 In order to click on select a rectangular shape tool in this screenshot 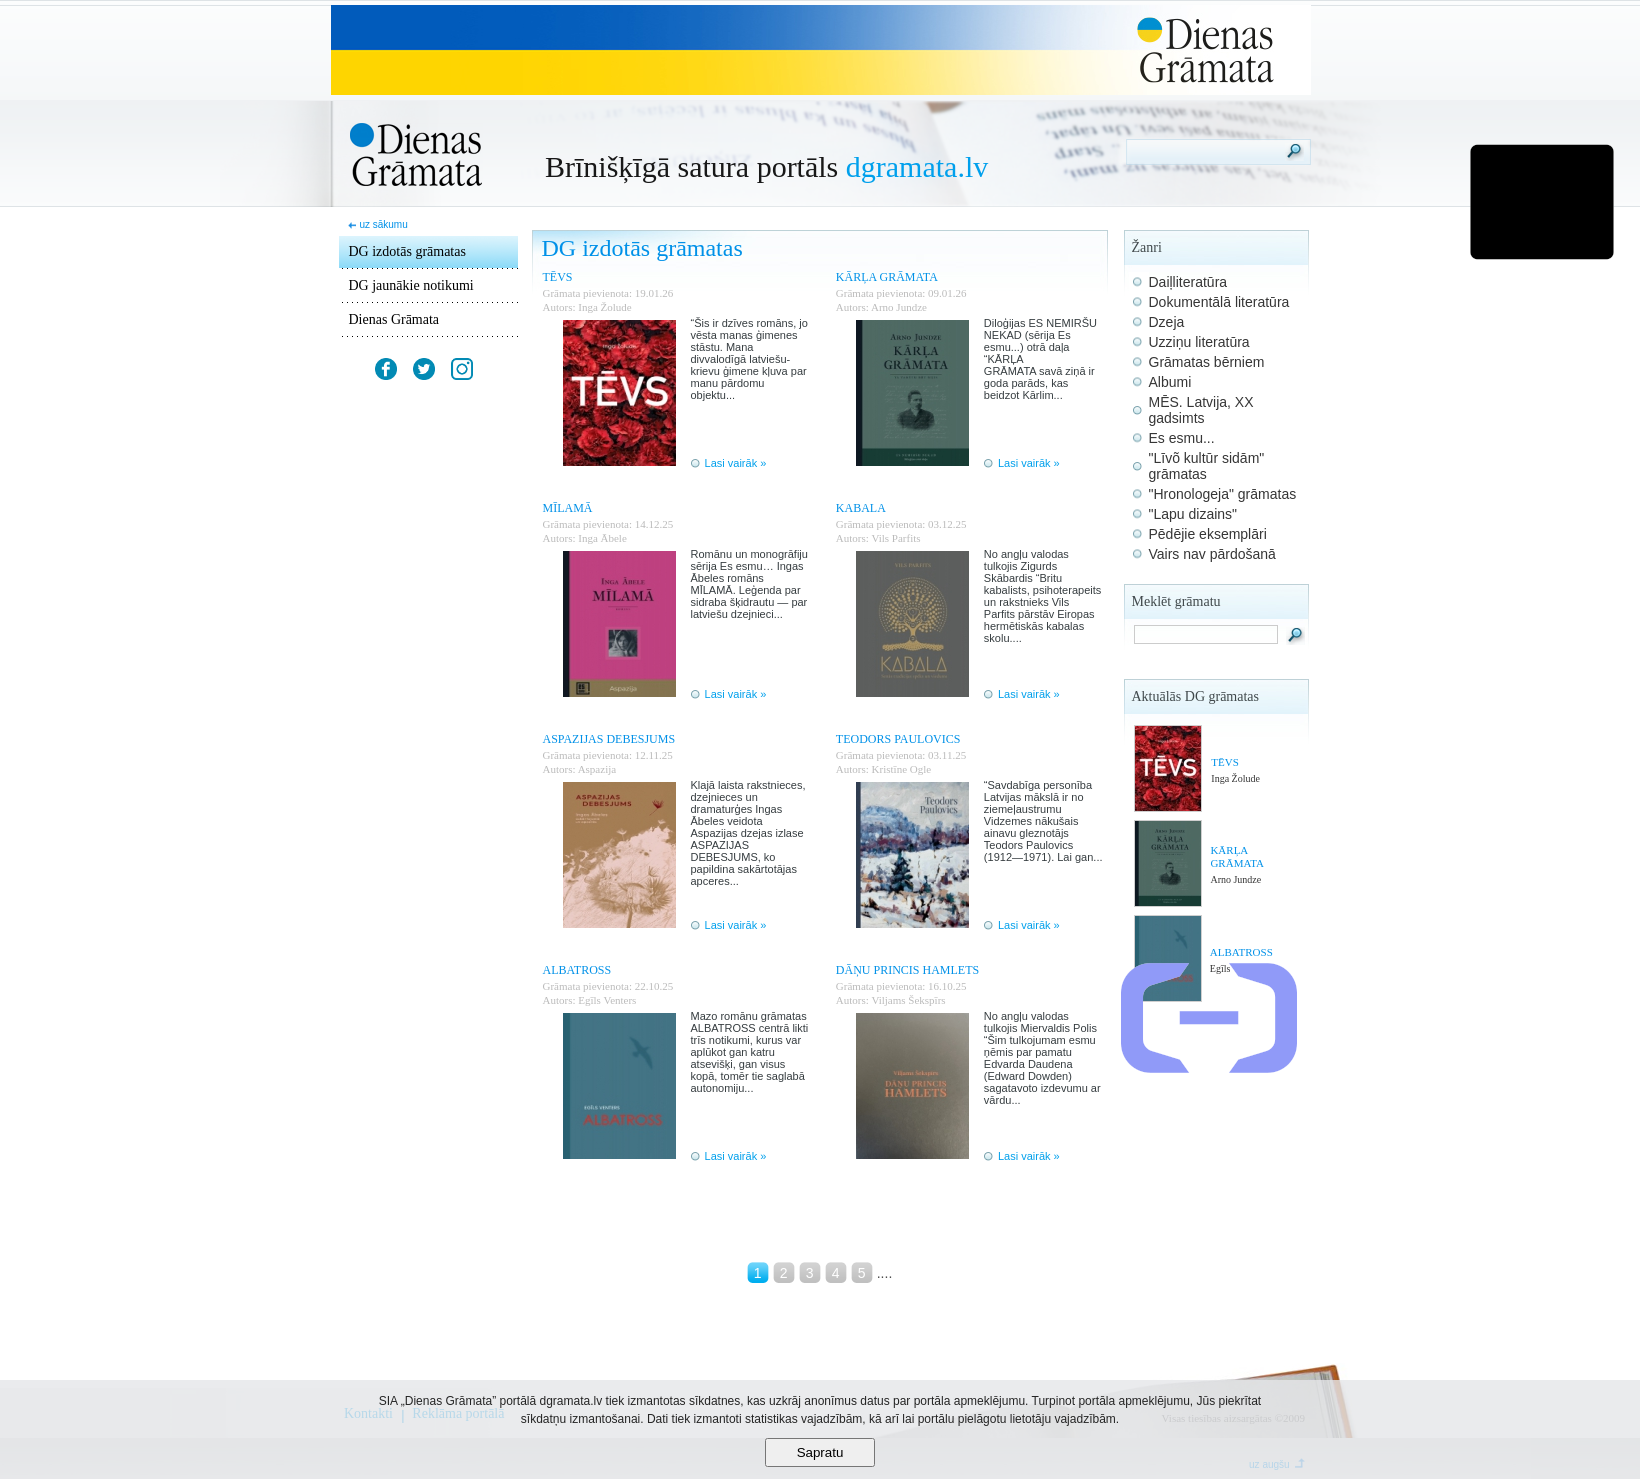, I will do `click(1542, 202)`.